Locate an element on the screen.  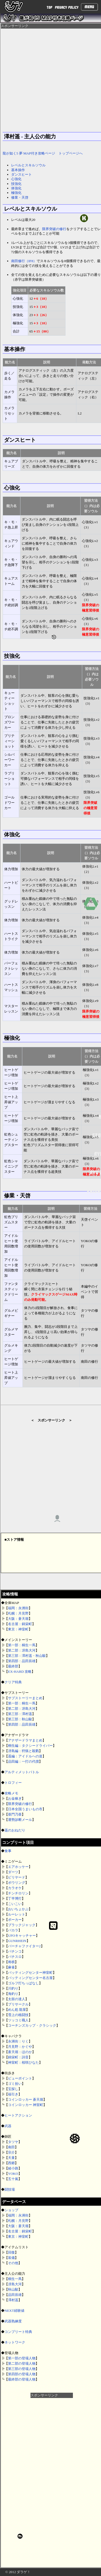
view memories or flashback content is located at coordinates (54, 637).